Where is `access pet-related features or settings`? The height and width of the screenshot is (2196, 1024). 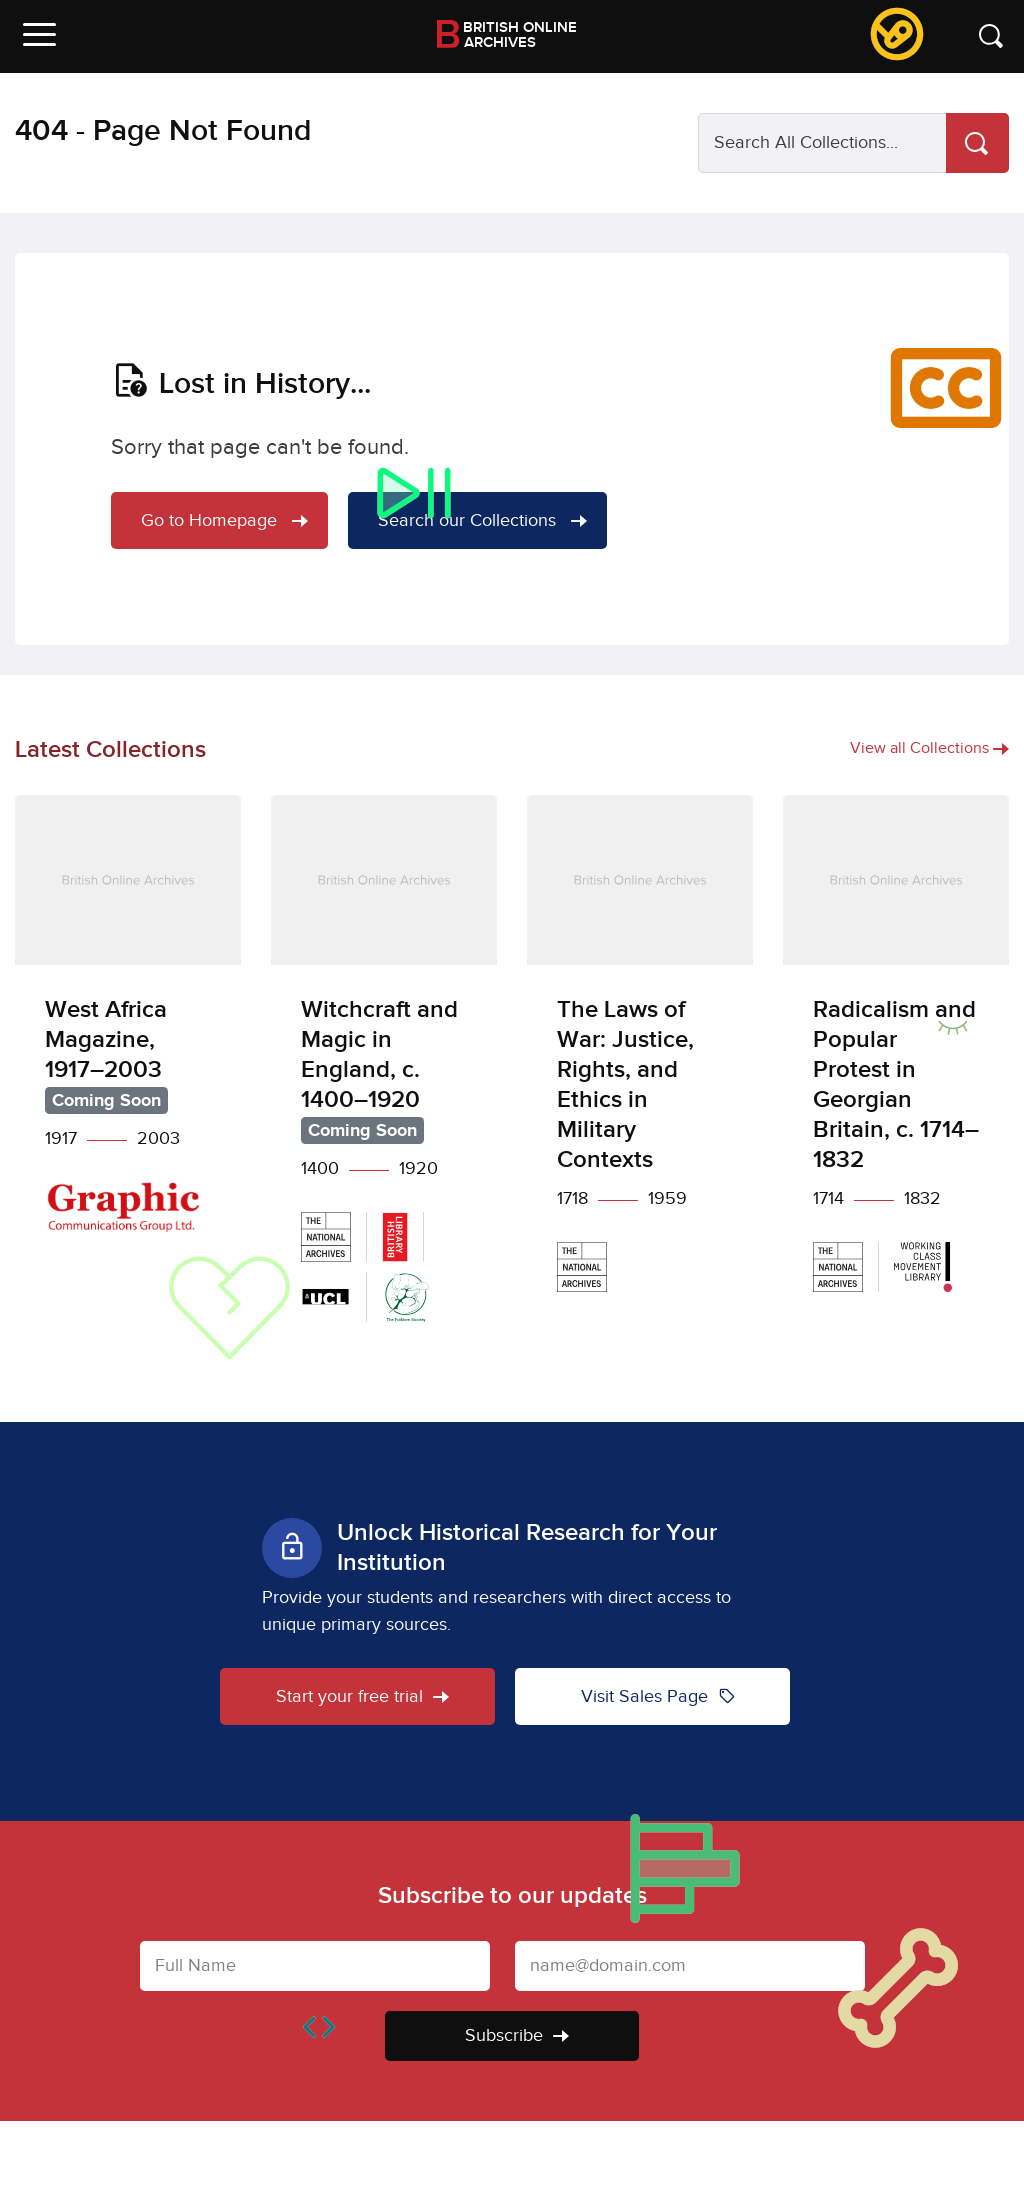
access pet-related features or settings is located at coordinates (898, 1988).